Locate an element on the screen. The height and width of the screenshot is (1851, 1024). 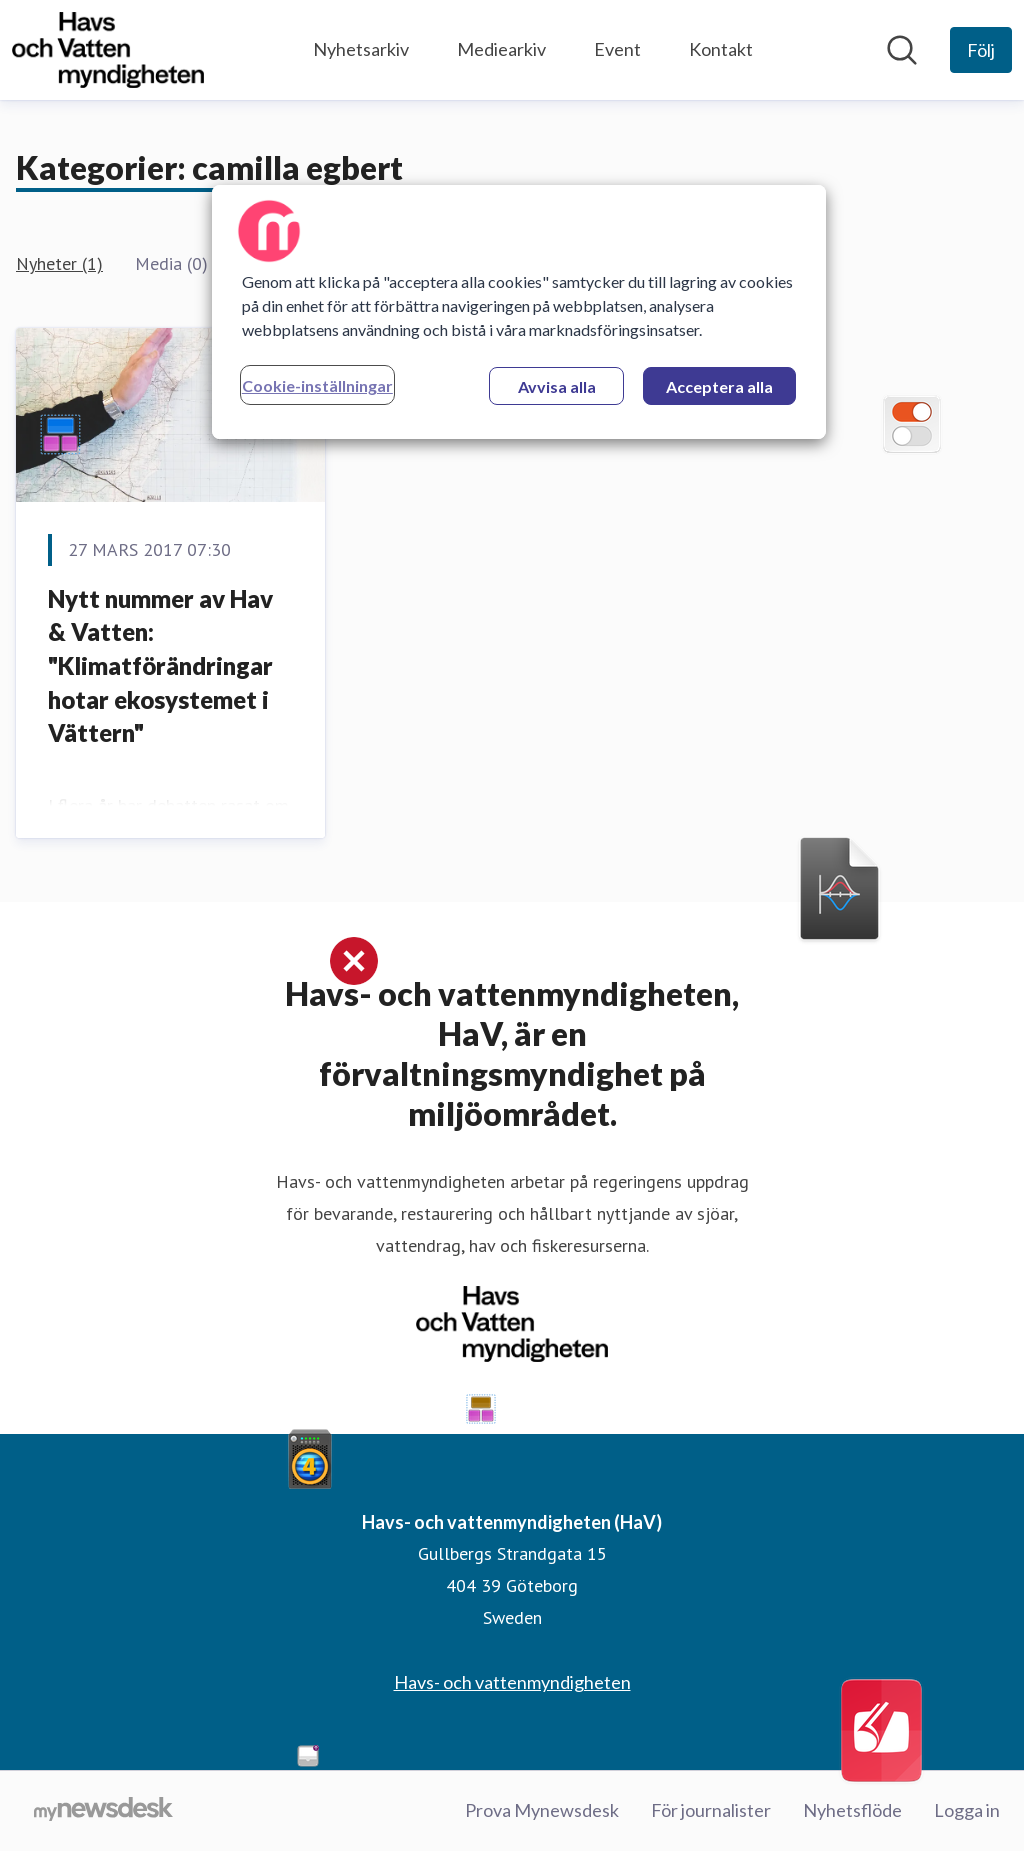
postscript or vector document file is located at coordinates (881, 1730).